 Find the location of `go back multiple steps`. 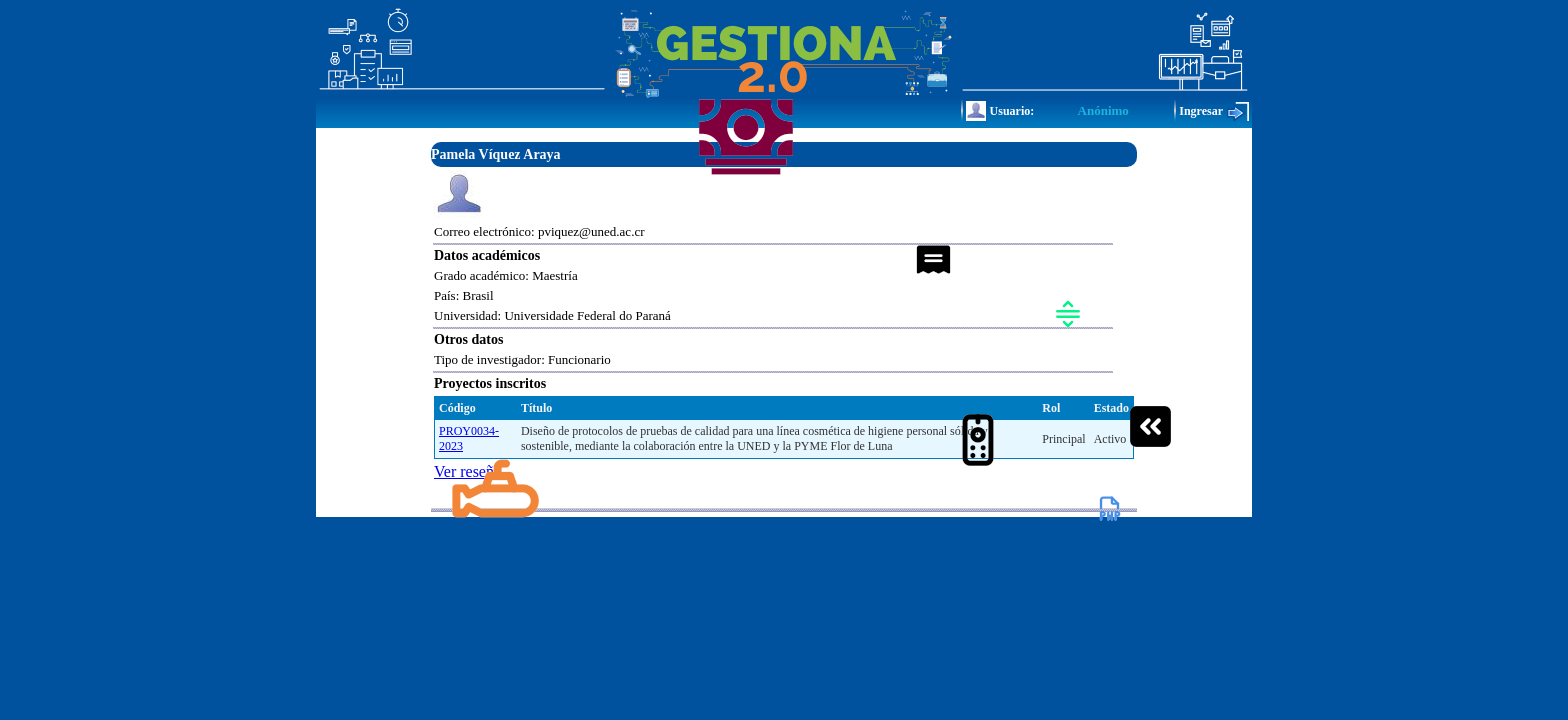

go back multiple steps is located at coordinates (1150, 426).